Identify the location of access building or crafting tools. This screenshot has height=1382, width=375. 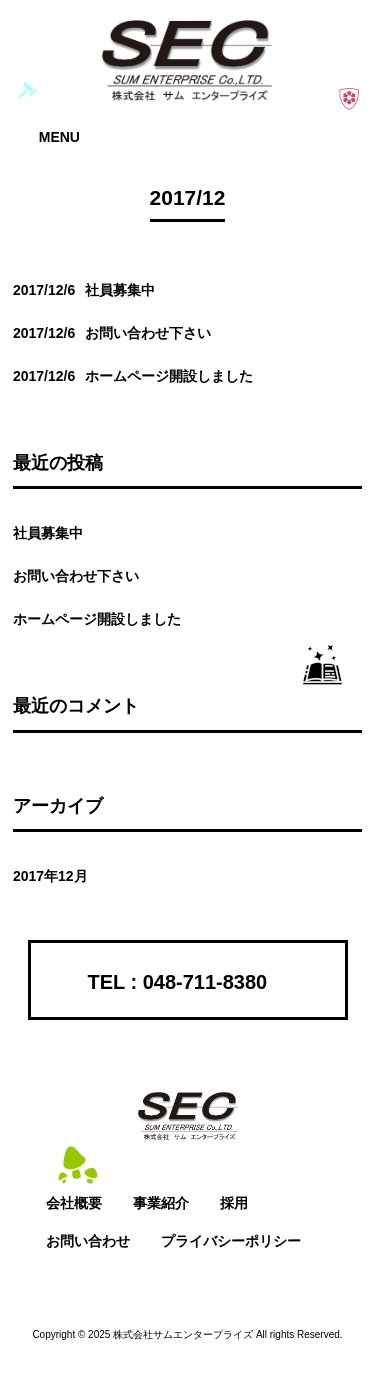
(28, 91).